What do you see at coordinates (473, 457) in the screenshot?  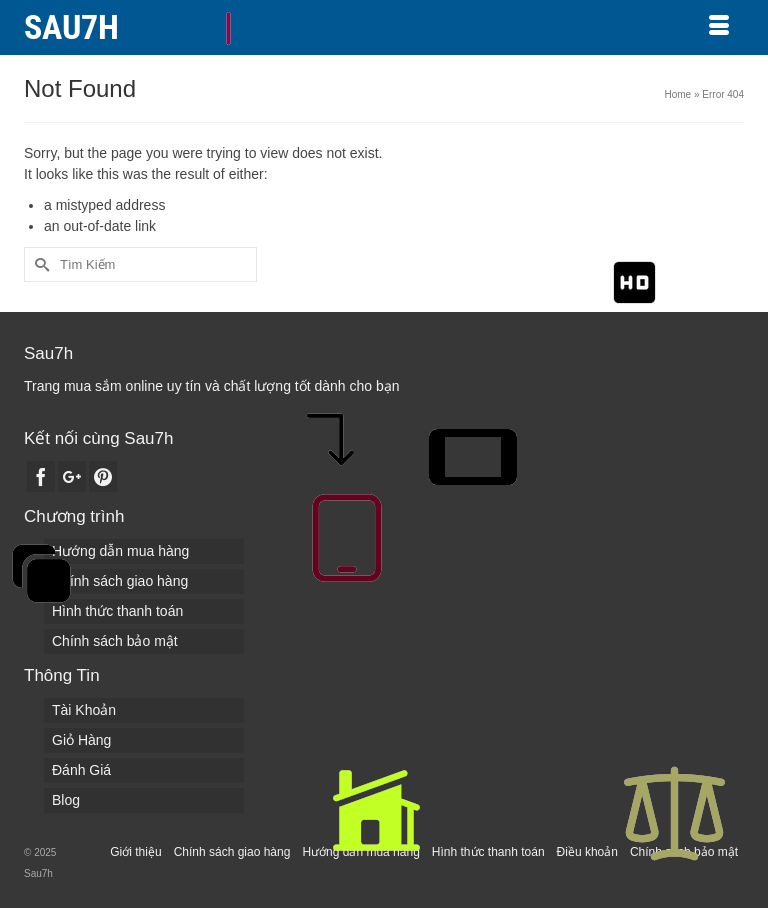 I see `switch device to landscape mode` at bounding box center [473, 457].